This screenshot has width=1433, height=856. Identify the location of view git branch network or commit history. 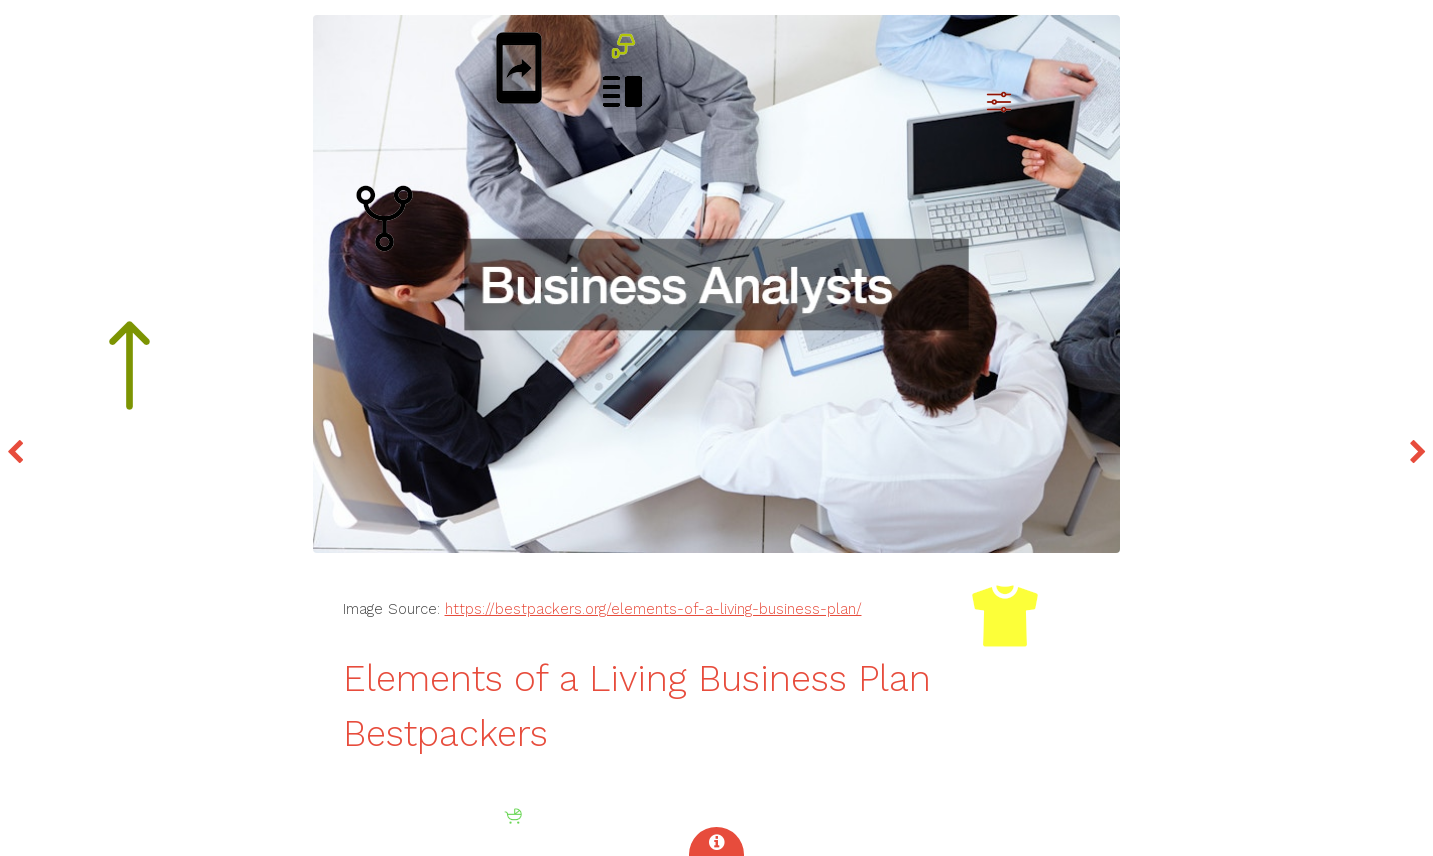
(384, 218).